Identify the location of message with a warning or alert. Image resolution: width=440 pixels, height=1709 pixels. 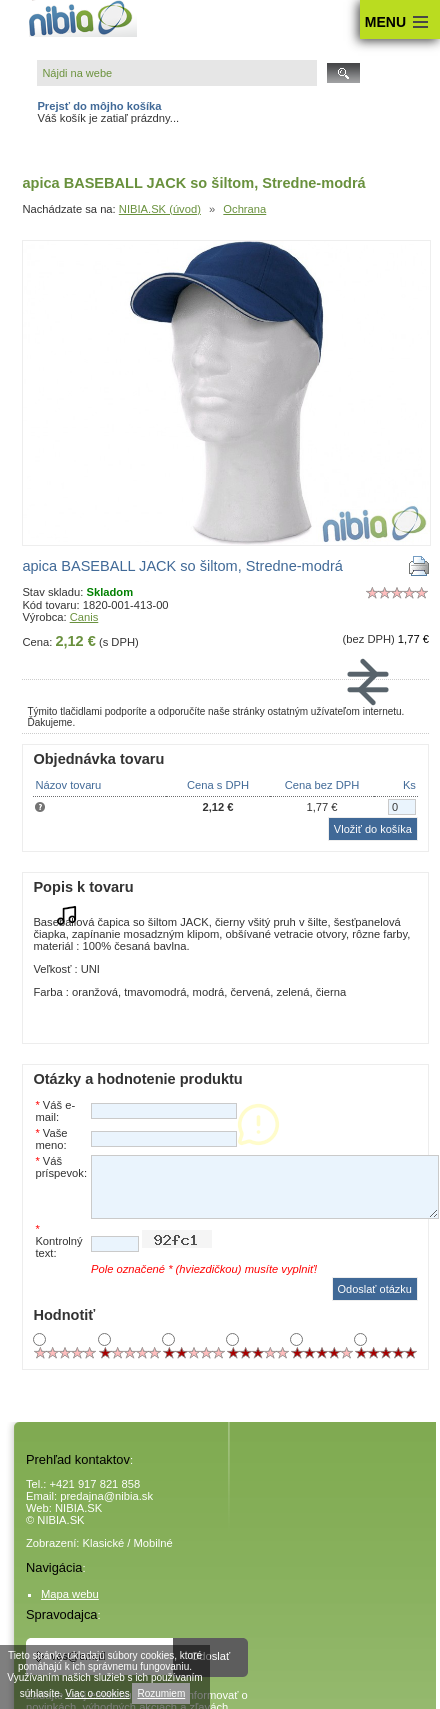
(258, 1124).